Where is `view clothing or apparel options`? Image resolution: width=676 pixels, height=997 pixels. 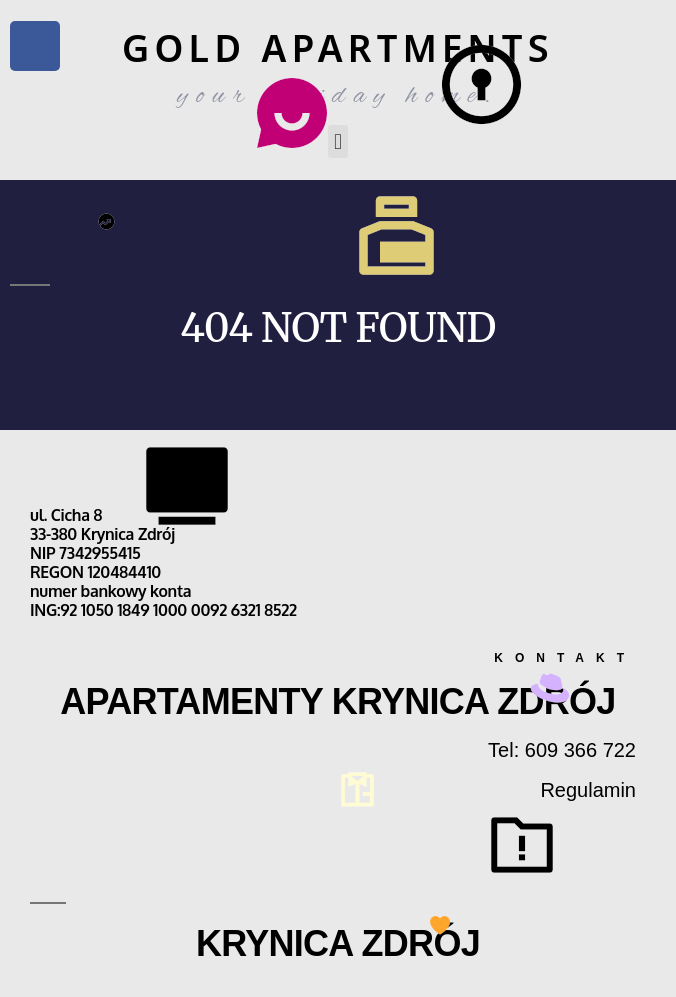 view clothing or apparel options is located at coordinates (357, 788).